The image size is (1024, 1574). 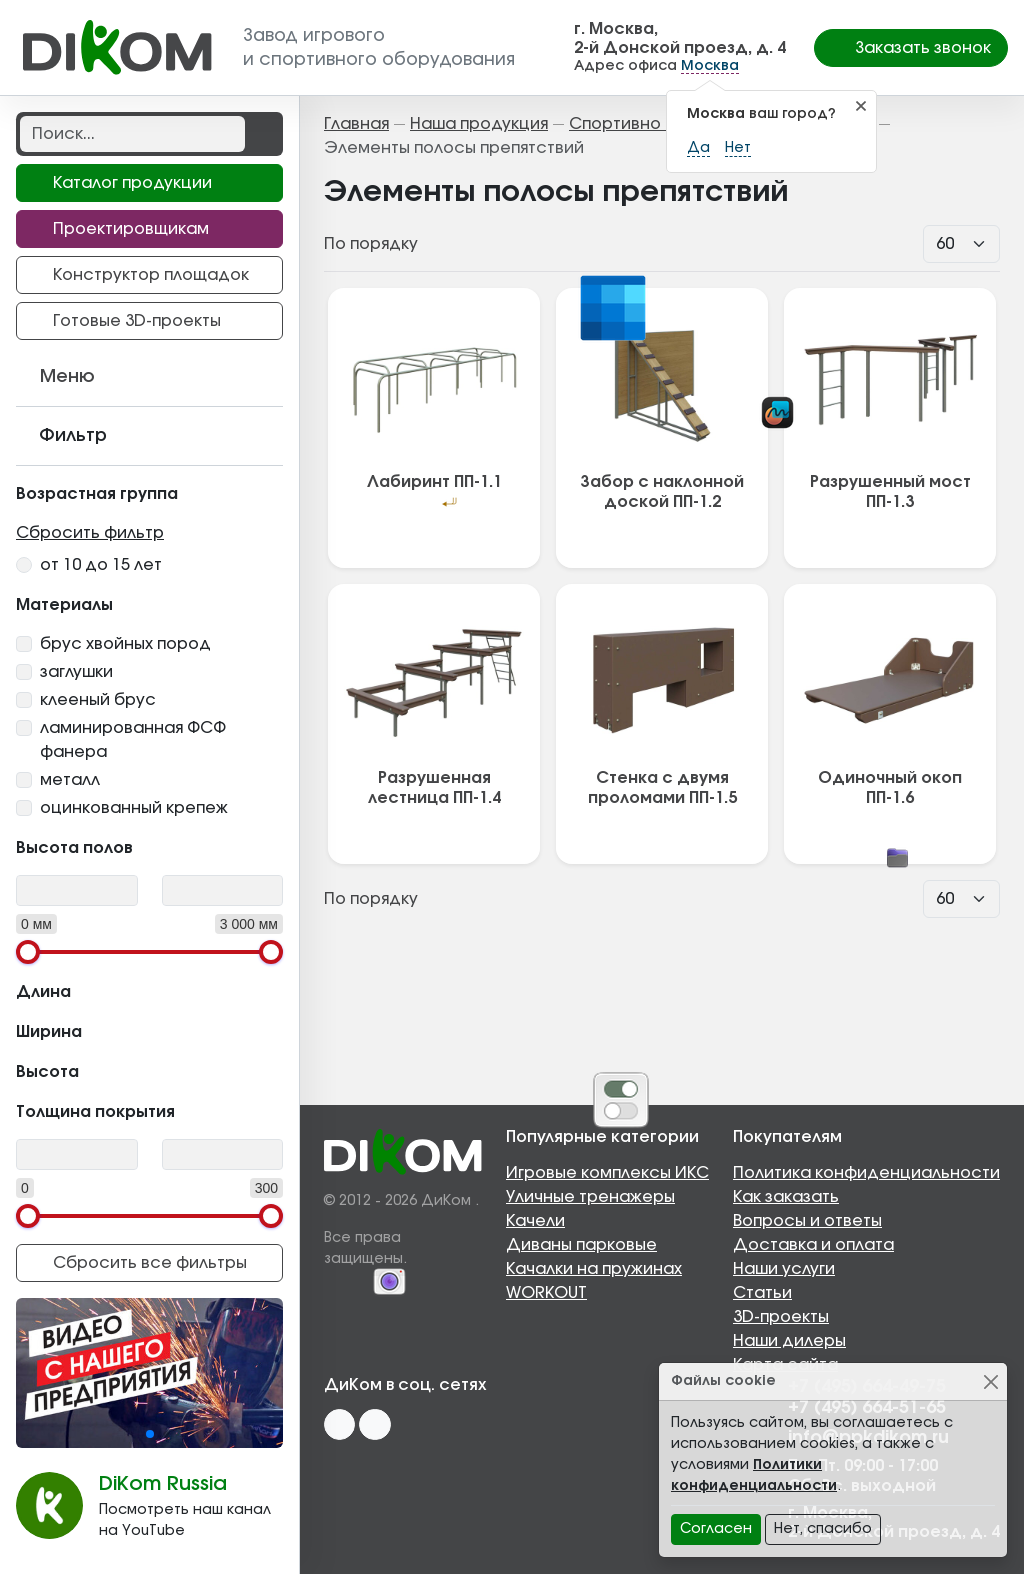 What do you see at coordinates (777, 412) in the screenshot?
I see `open freeform app for brainstorming and sketching` at bounding box center [777, 412].